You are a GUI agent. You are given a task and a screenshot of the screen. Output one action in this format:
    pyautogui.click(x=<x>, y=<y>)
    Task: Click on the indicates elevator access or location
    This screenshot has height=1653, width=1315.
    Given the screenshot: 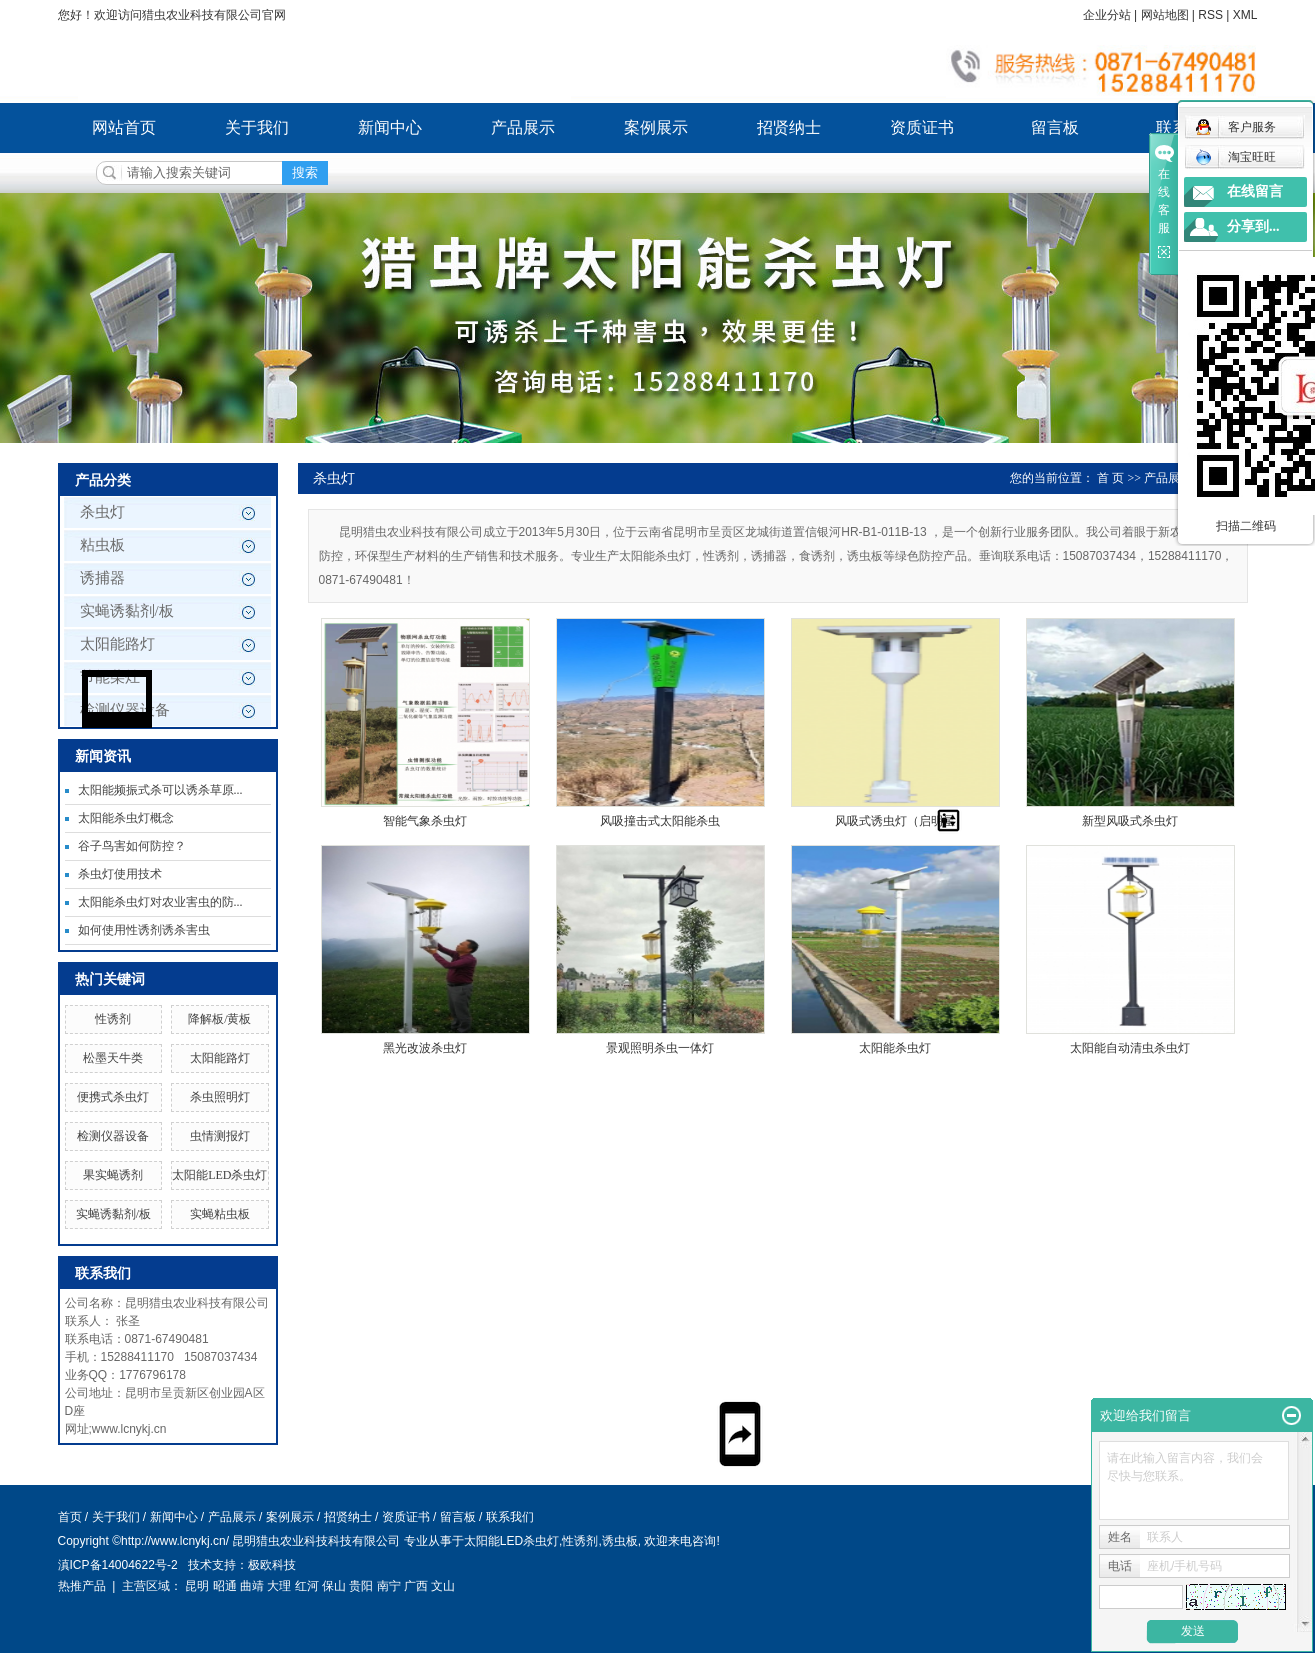 What is the action you would take?
    pyautogui.click(x=948, y=820)
    